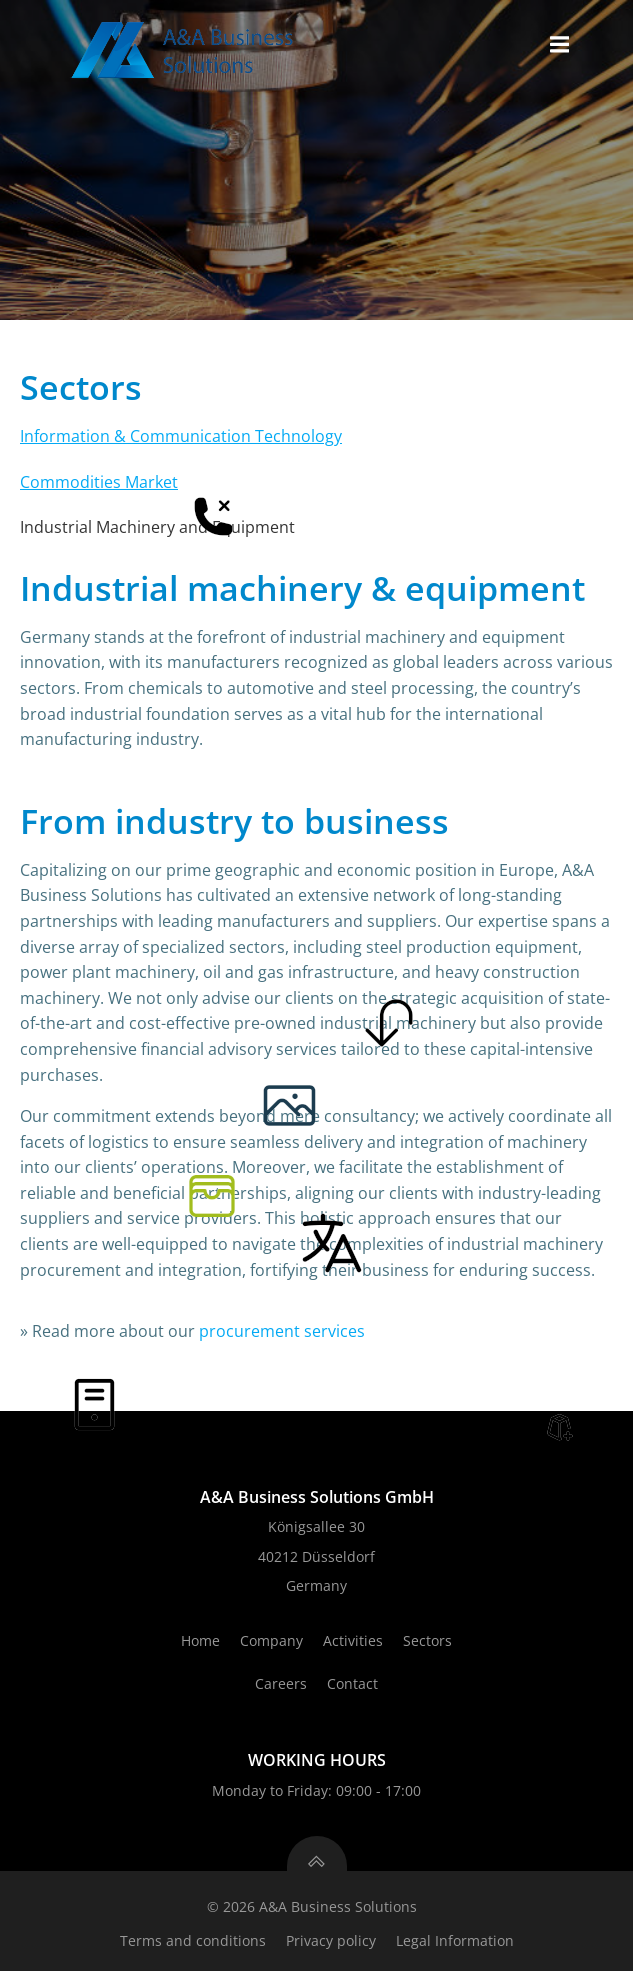 The height and width of the screenshot is (1971, 633). Describe the element at coordinates (94, 1404) in the screenshot. I see `access server or desktop computer settings` at that location.